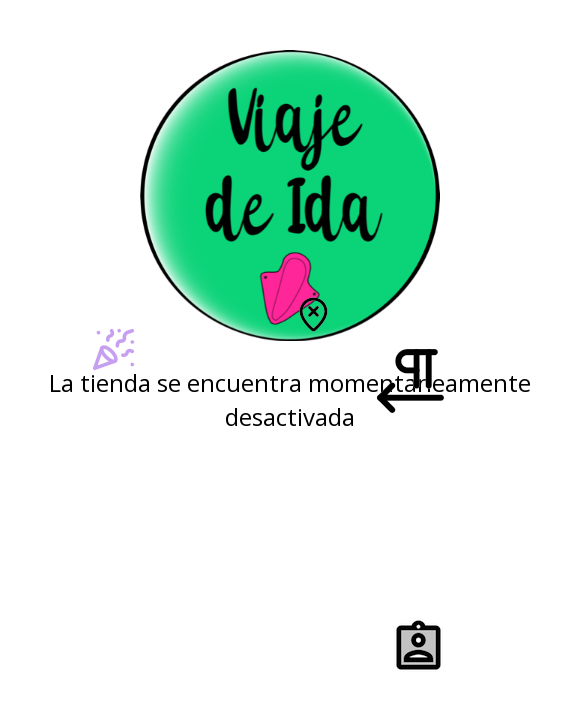  Describe the element at coordinates (418, 647) in the screenshot. I see `view assigned personnel or contact details` at that location.